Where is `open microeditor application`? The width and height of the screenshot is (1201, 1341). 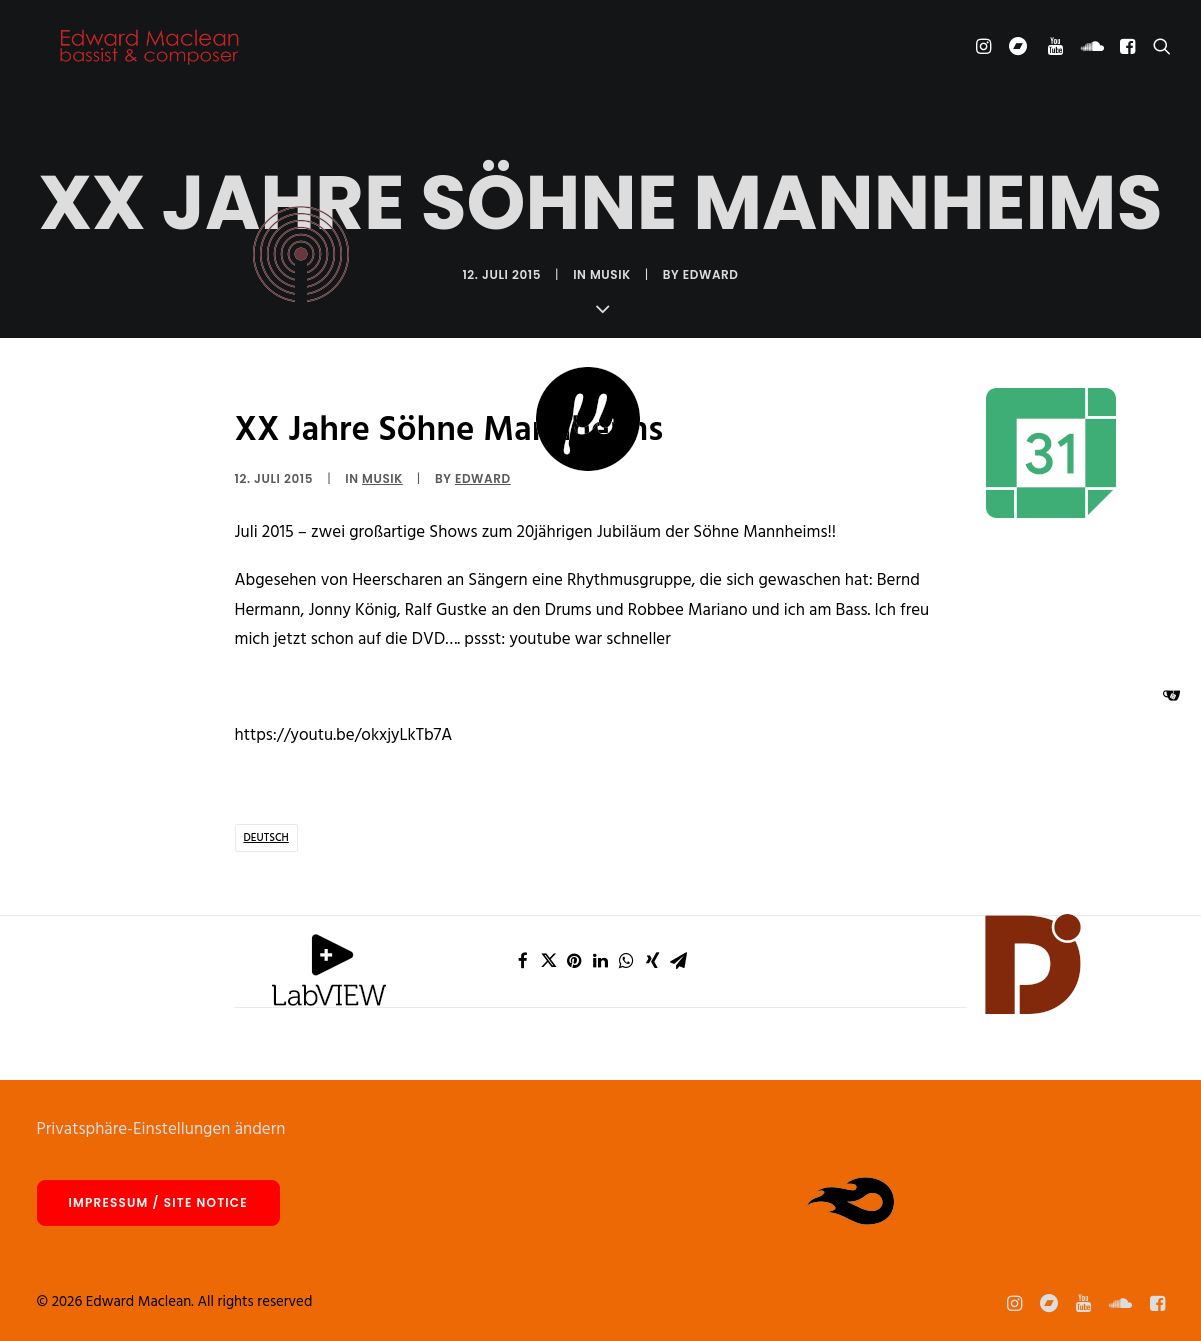
open microeditor application is located at coordinates (588, 419).